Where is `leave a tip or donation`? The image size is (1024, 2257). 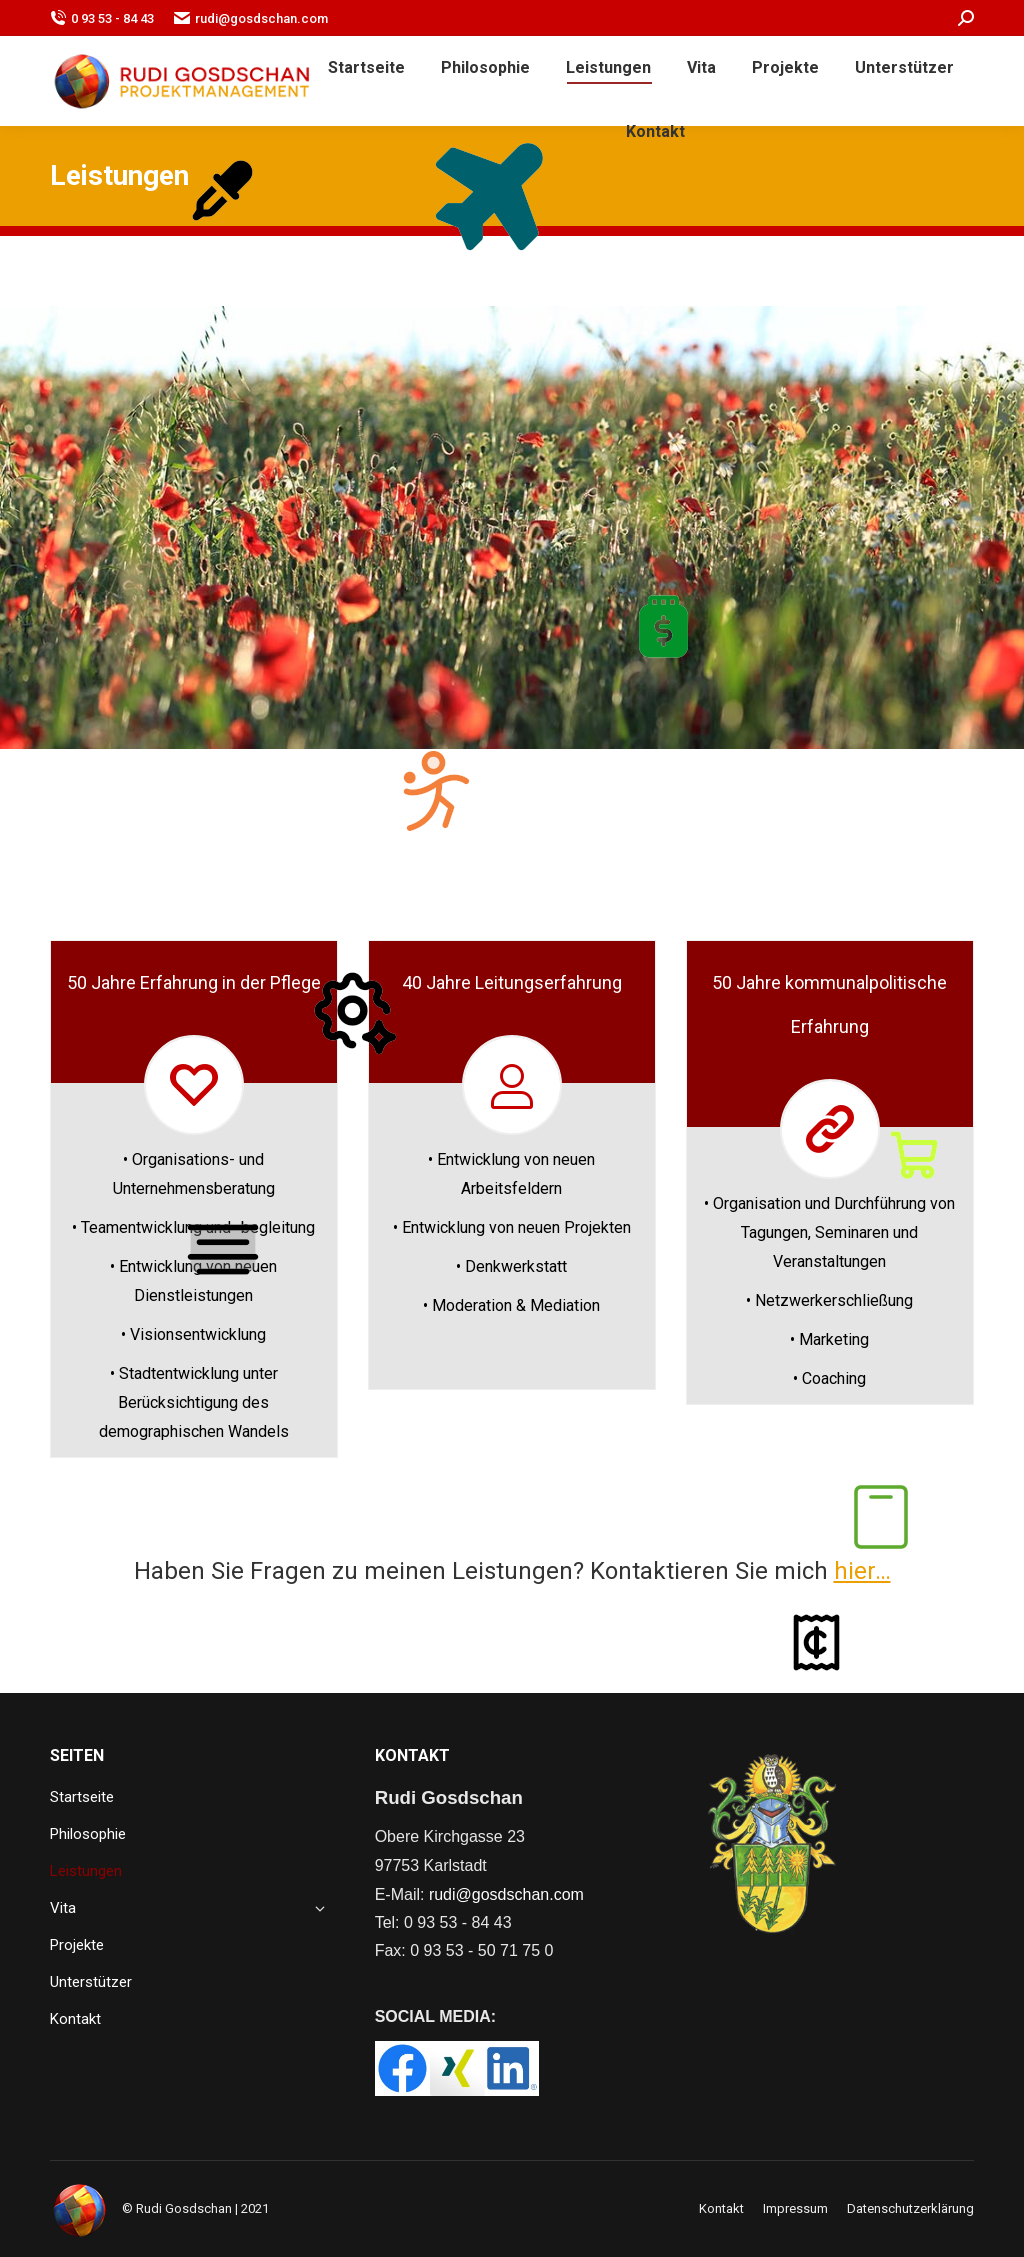
leave a tip or donation is located at coordinates (663, 626).